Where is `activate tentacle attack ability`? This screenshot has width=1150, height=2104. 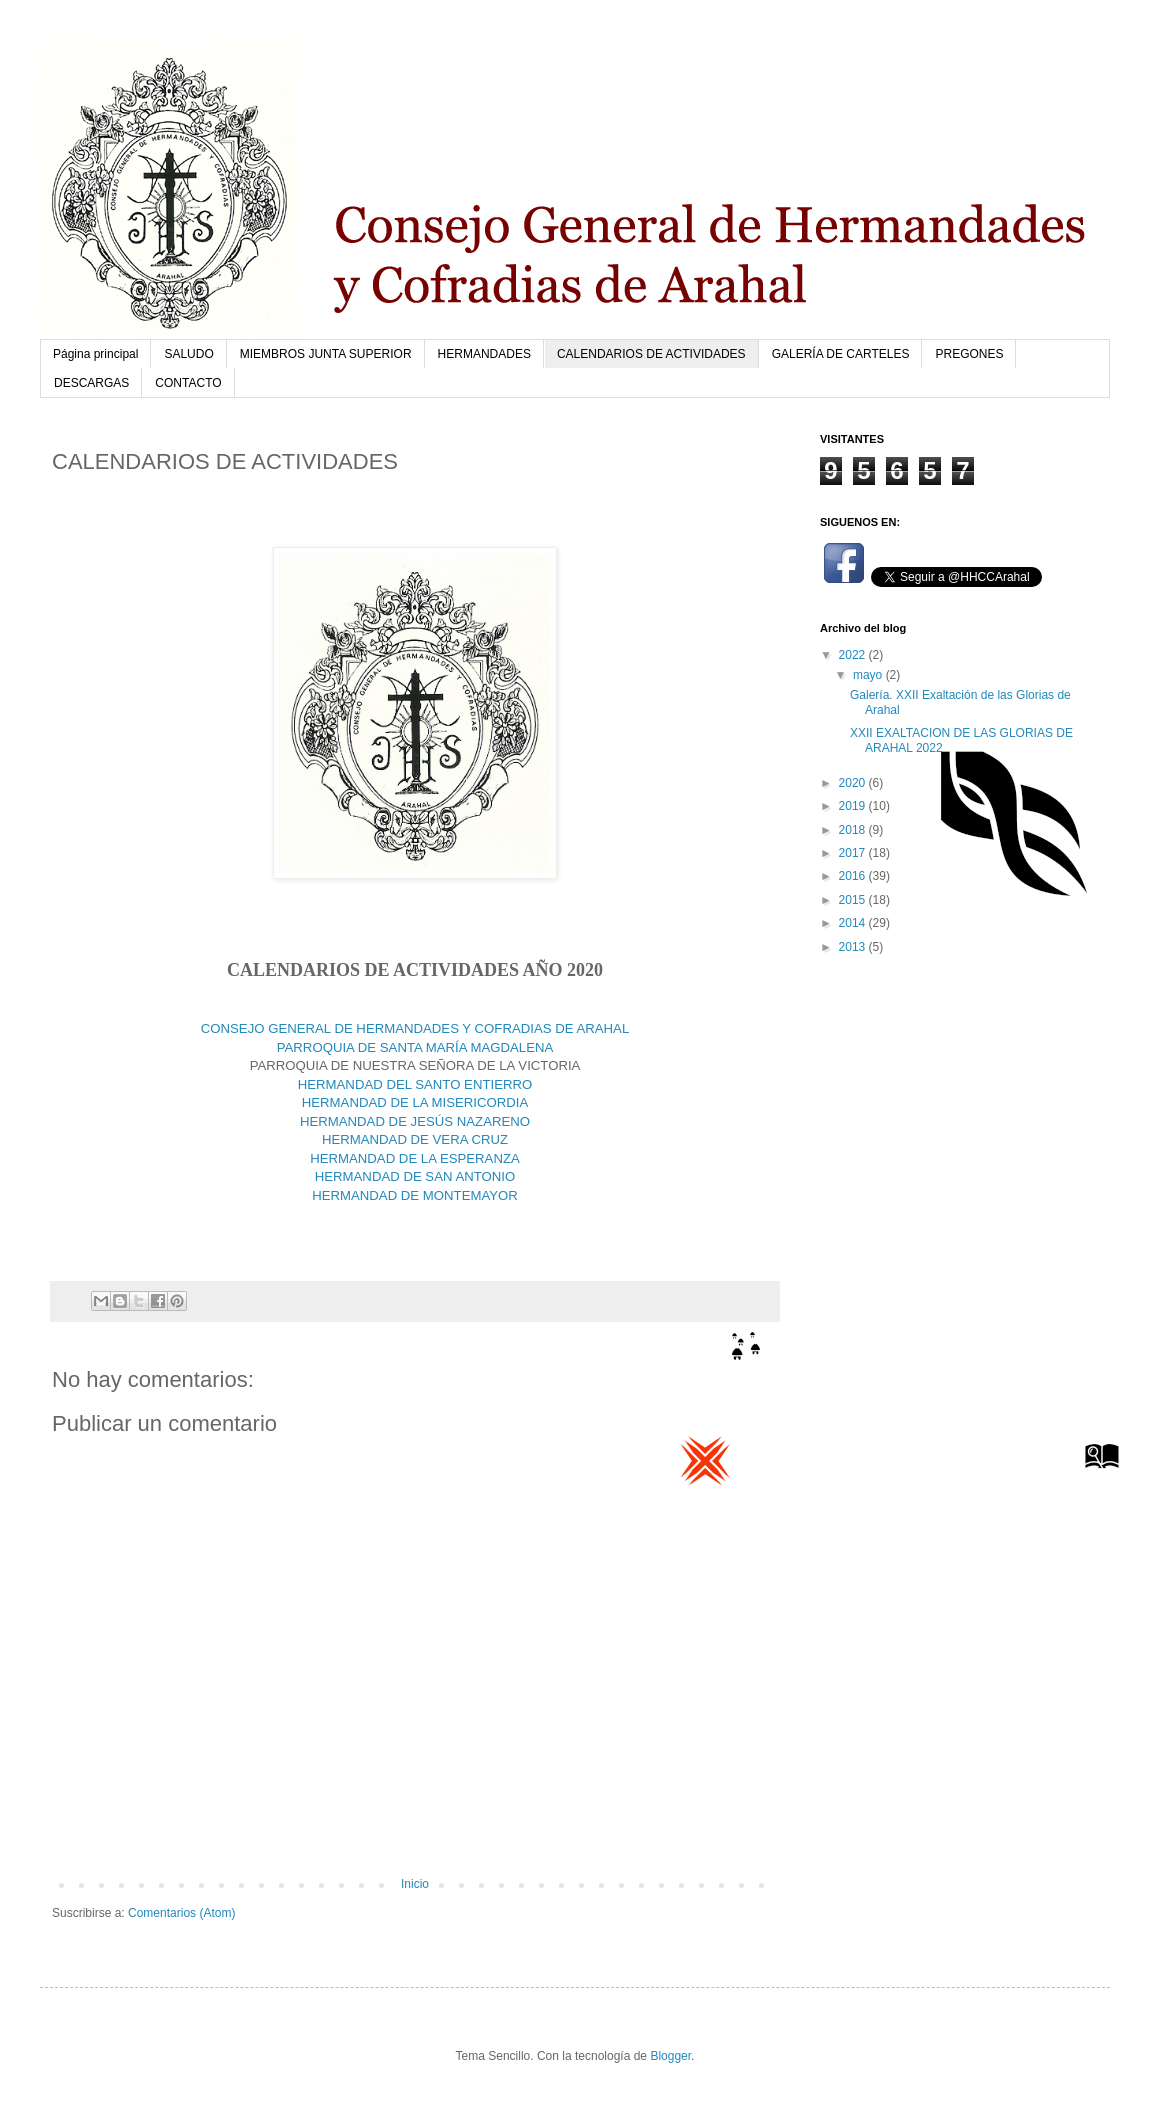
activate tentacle attack ability is located at coordinates (1015, 823).